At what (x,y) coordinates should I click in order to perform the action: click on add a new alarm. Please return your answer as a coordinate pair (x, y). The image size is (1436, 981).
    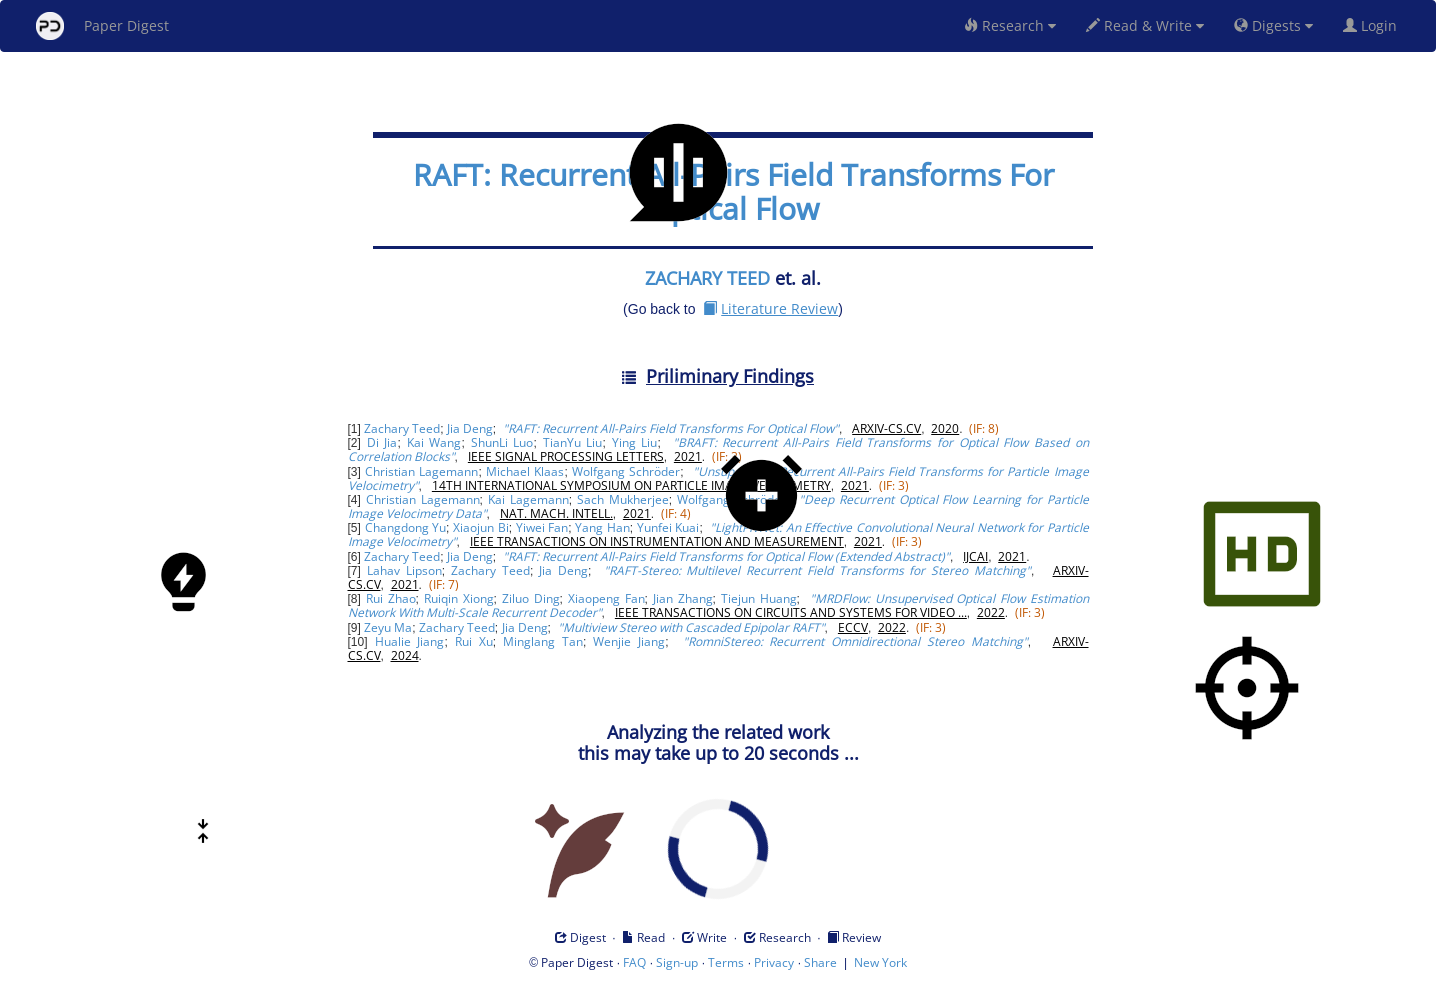
    Looking at the image, I should click on (761, 491).